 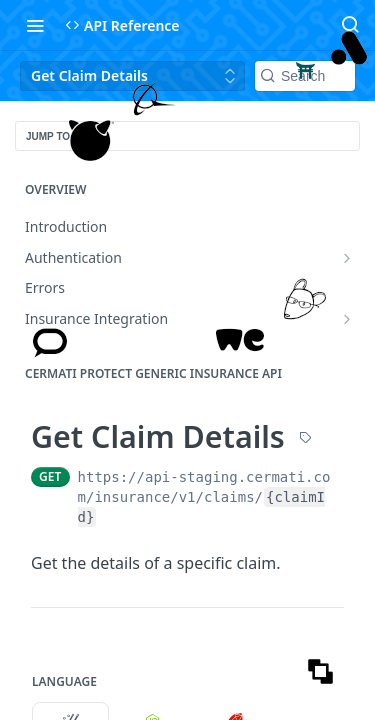 I want to click on editorconfig project logo, so click(x=305, y=299).